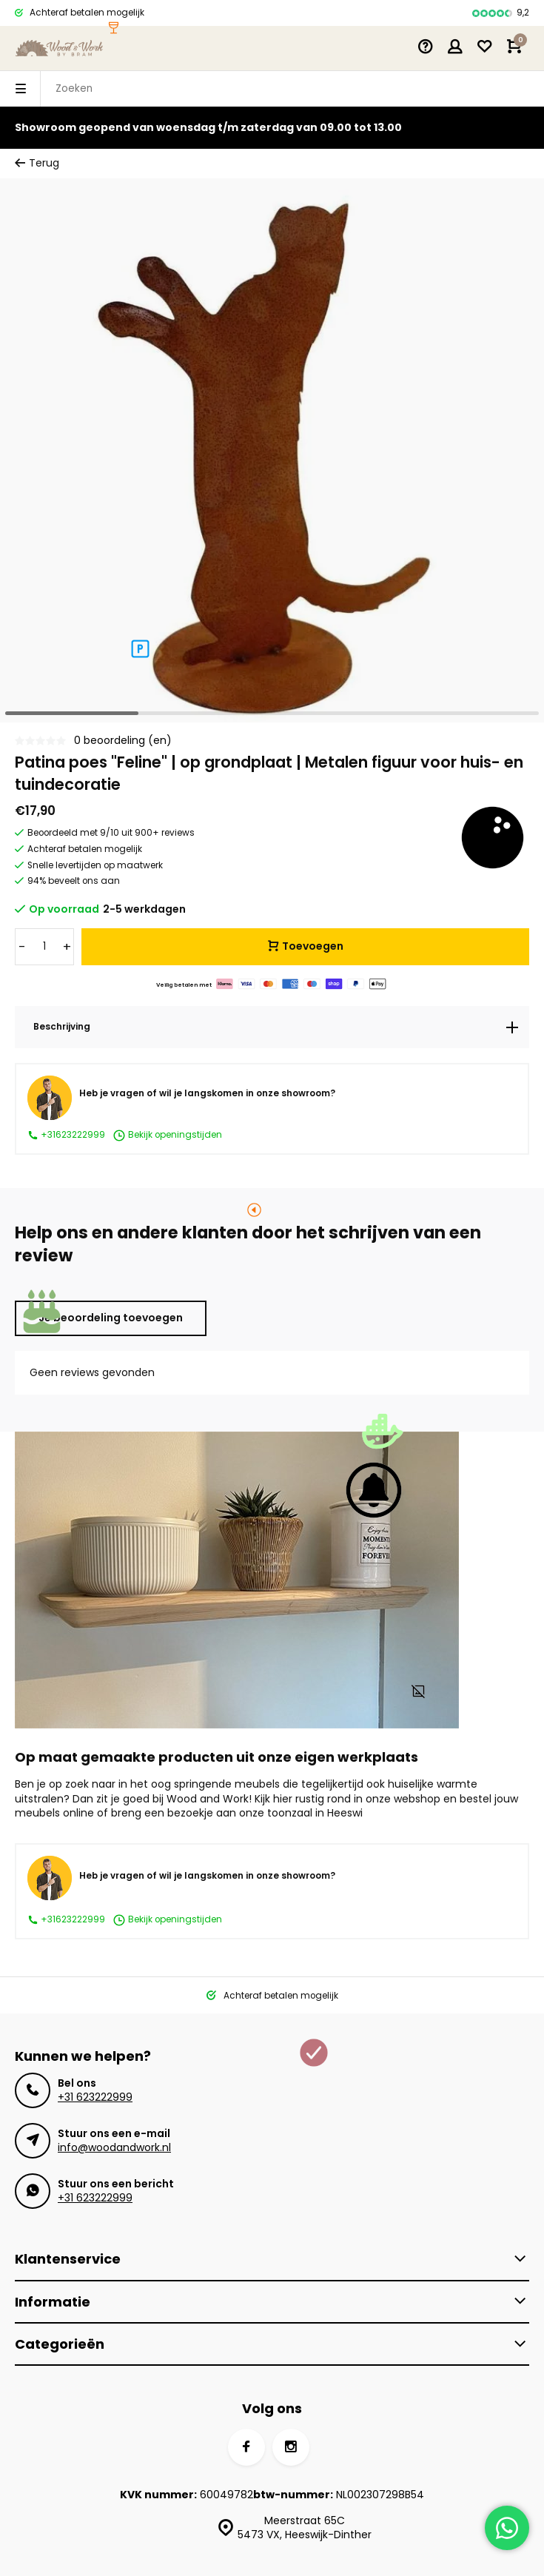  Describe the element at coordinates (381, 1431) in the screenshot. I see `docker container management` at that location.